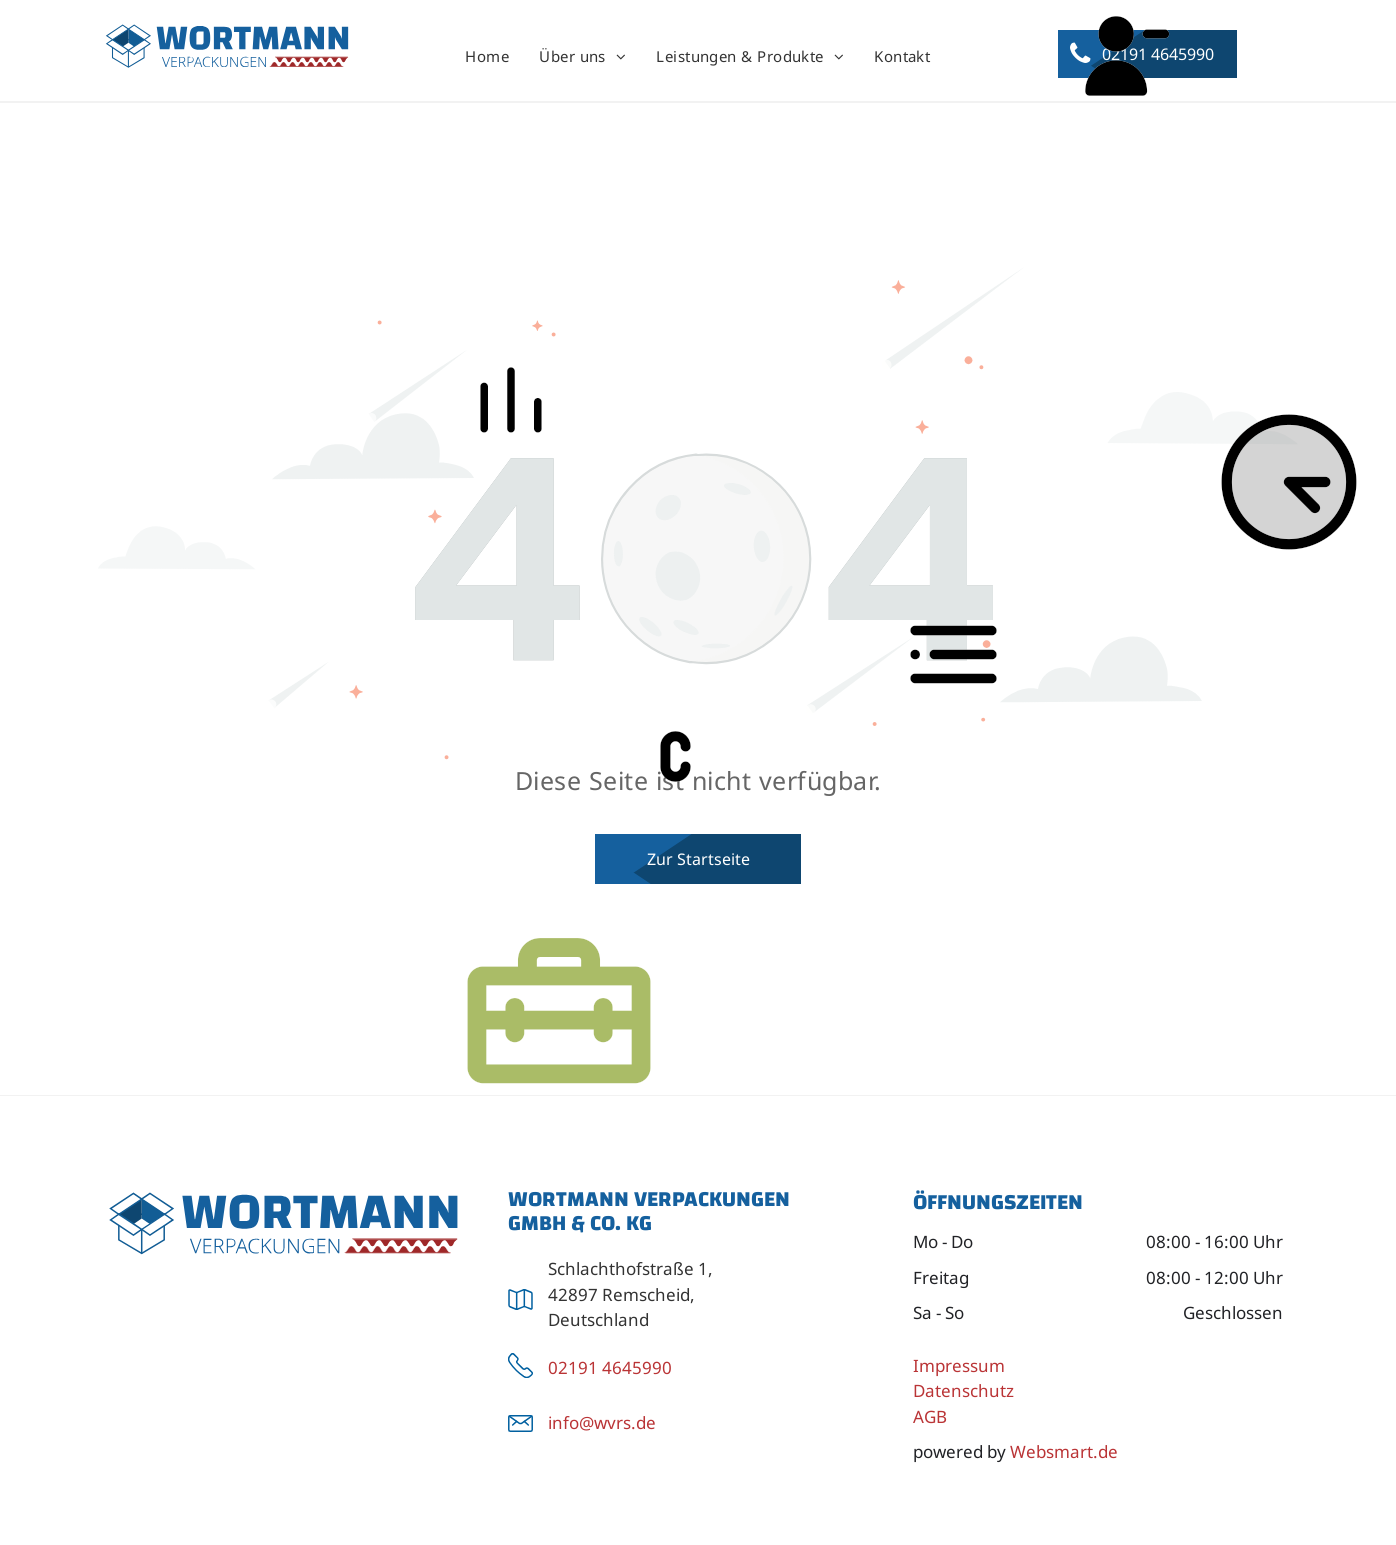  What do you see at coordinates (559, 1017) in the screenshot?
I see `access tools and utilities` at bounding box center [559, 1017].